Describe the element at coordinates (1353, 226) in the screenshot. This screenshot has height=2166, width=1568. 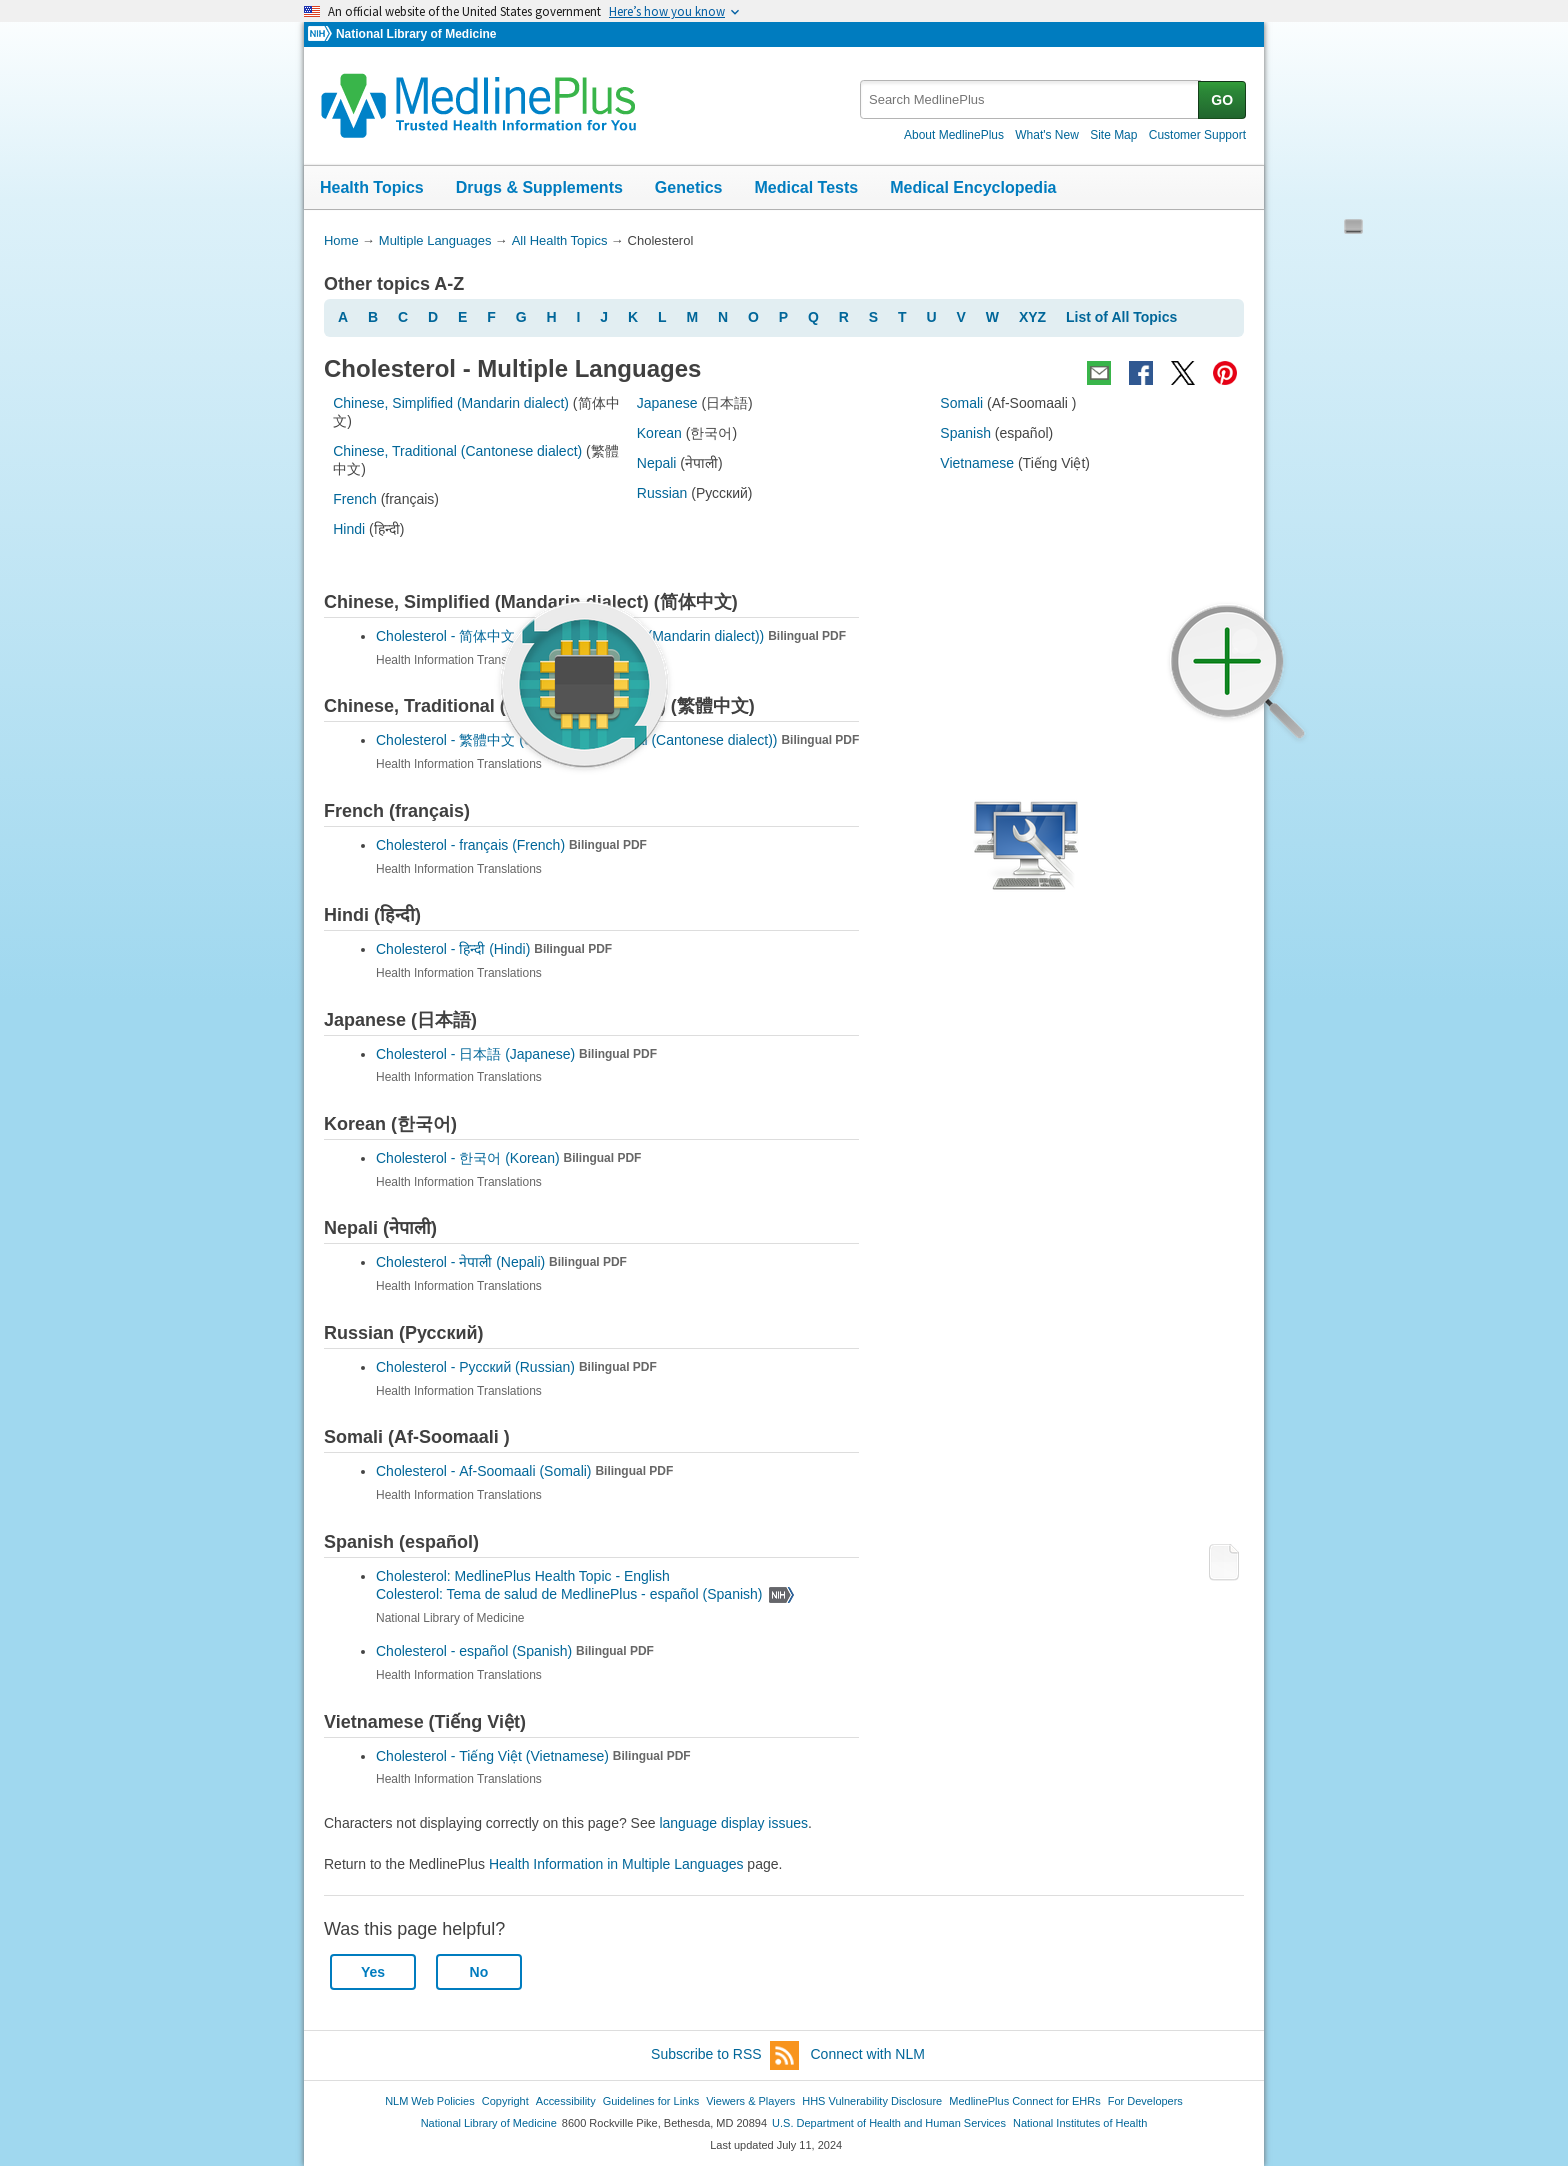
I see `access removable storage device` at that location.